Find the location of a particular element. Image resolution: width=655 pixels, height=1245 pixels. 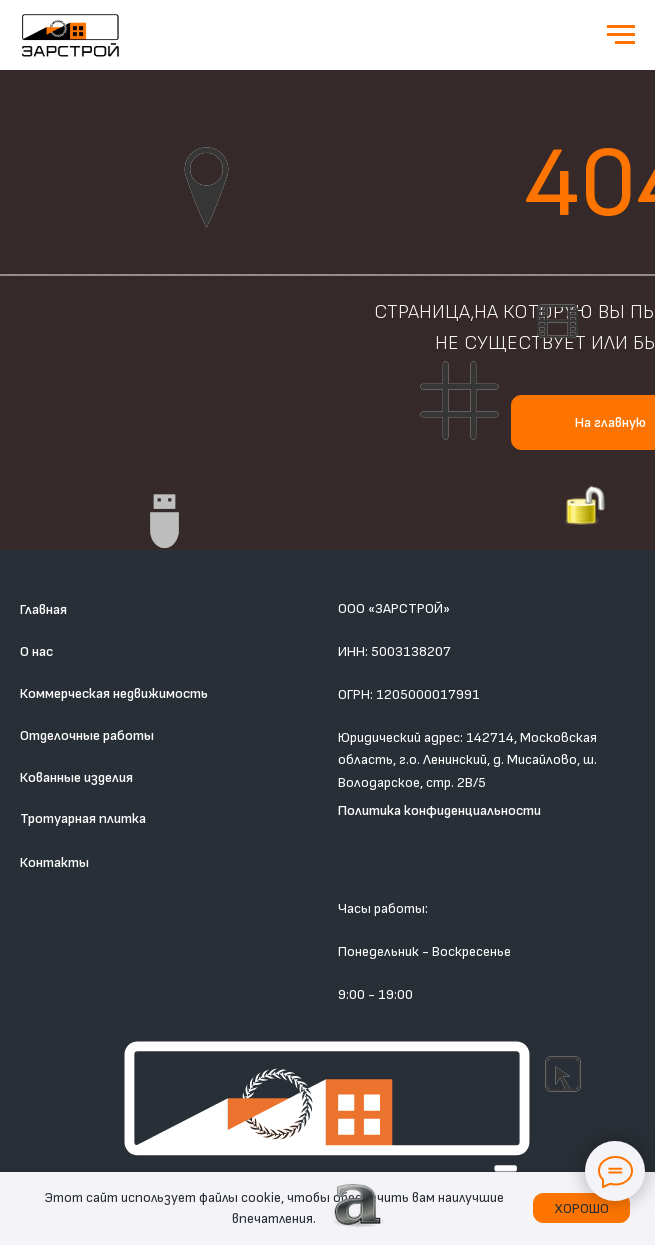

indicates changes are allowed or permissions are unlocked is located at coordinates (585, 506).